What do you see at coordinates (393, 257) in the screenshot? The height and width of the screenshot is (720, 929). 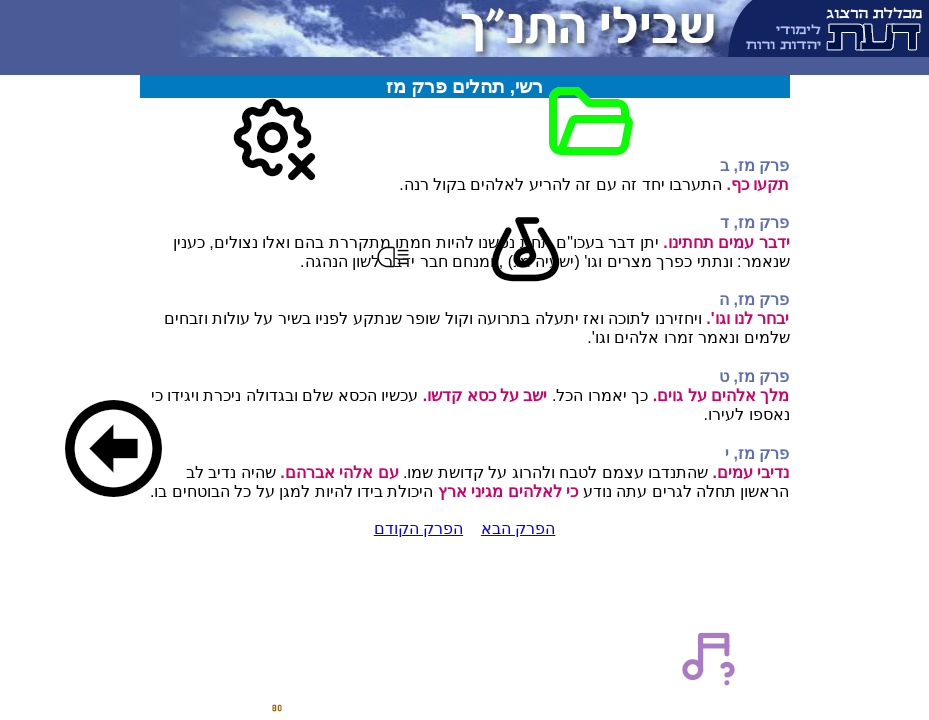 I see `toggle vehicle headlights on/off` at bounding box center [393, 257].